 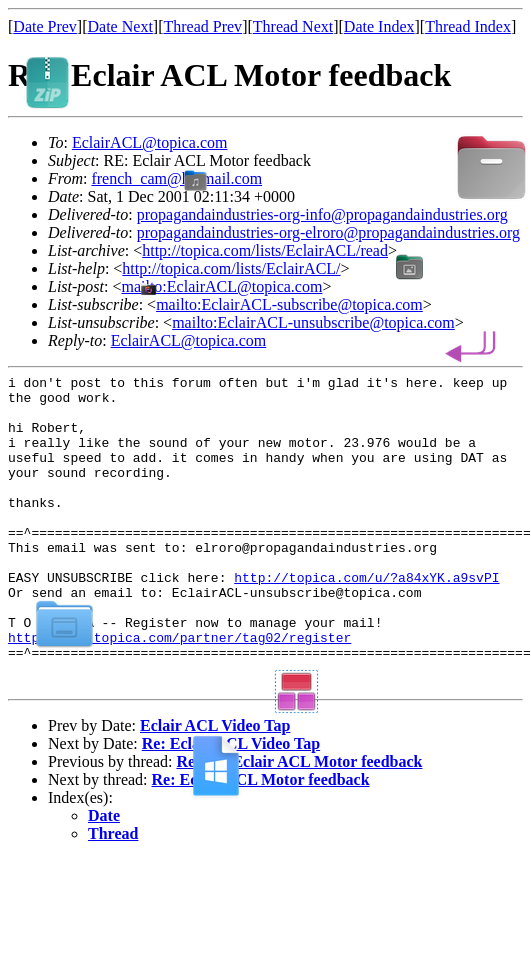 What do you see at coordinates (195, 180) in the screenshot?
I see `open your music folder` at bounding box center [195, 180].